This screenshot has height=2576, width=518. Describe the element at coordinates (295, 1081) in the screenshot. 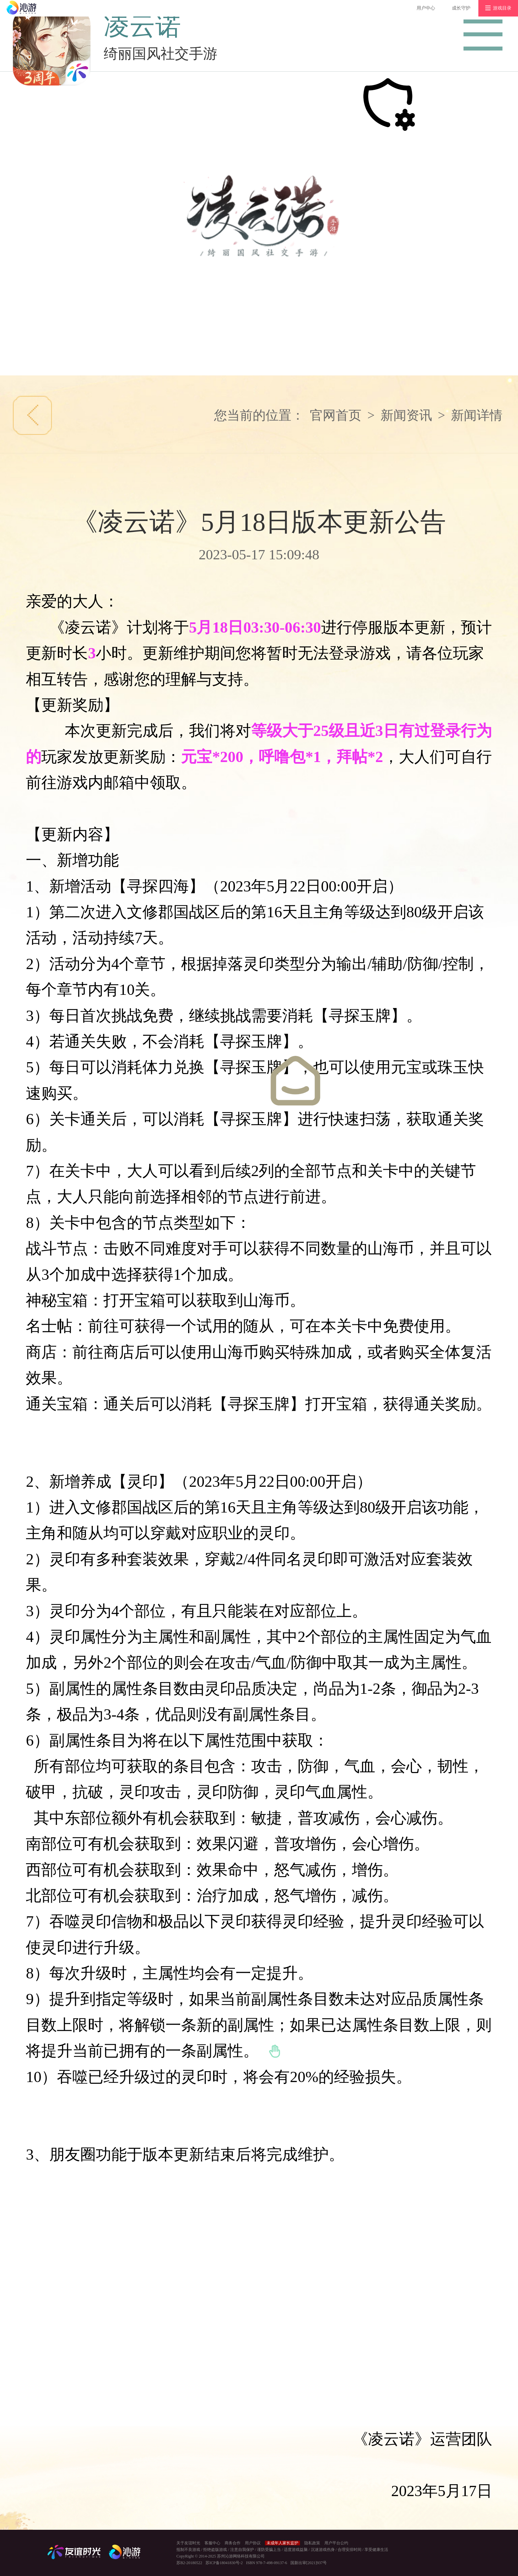

I see `access smart home controls` at that location.